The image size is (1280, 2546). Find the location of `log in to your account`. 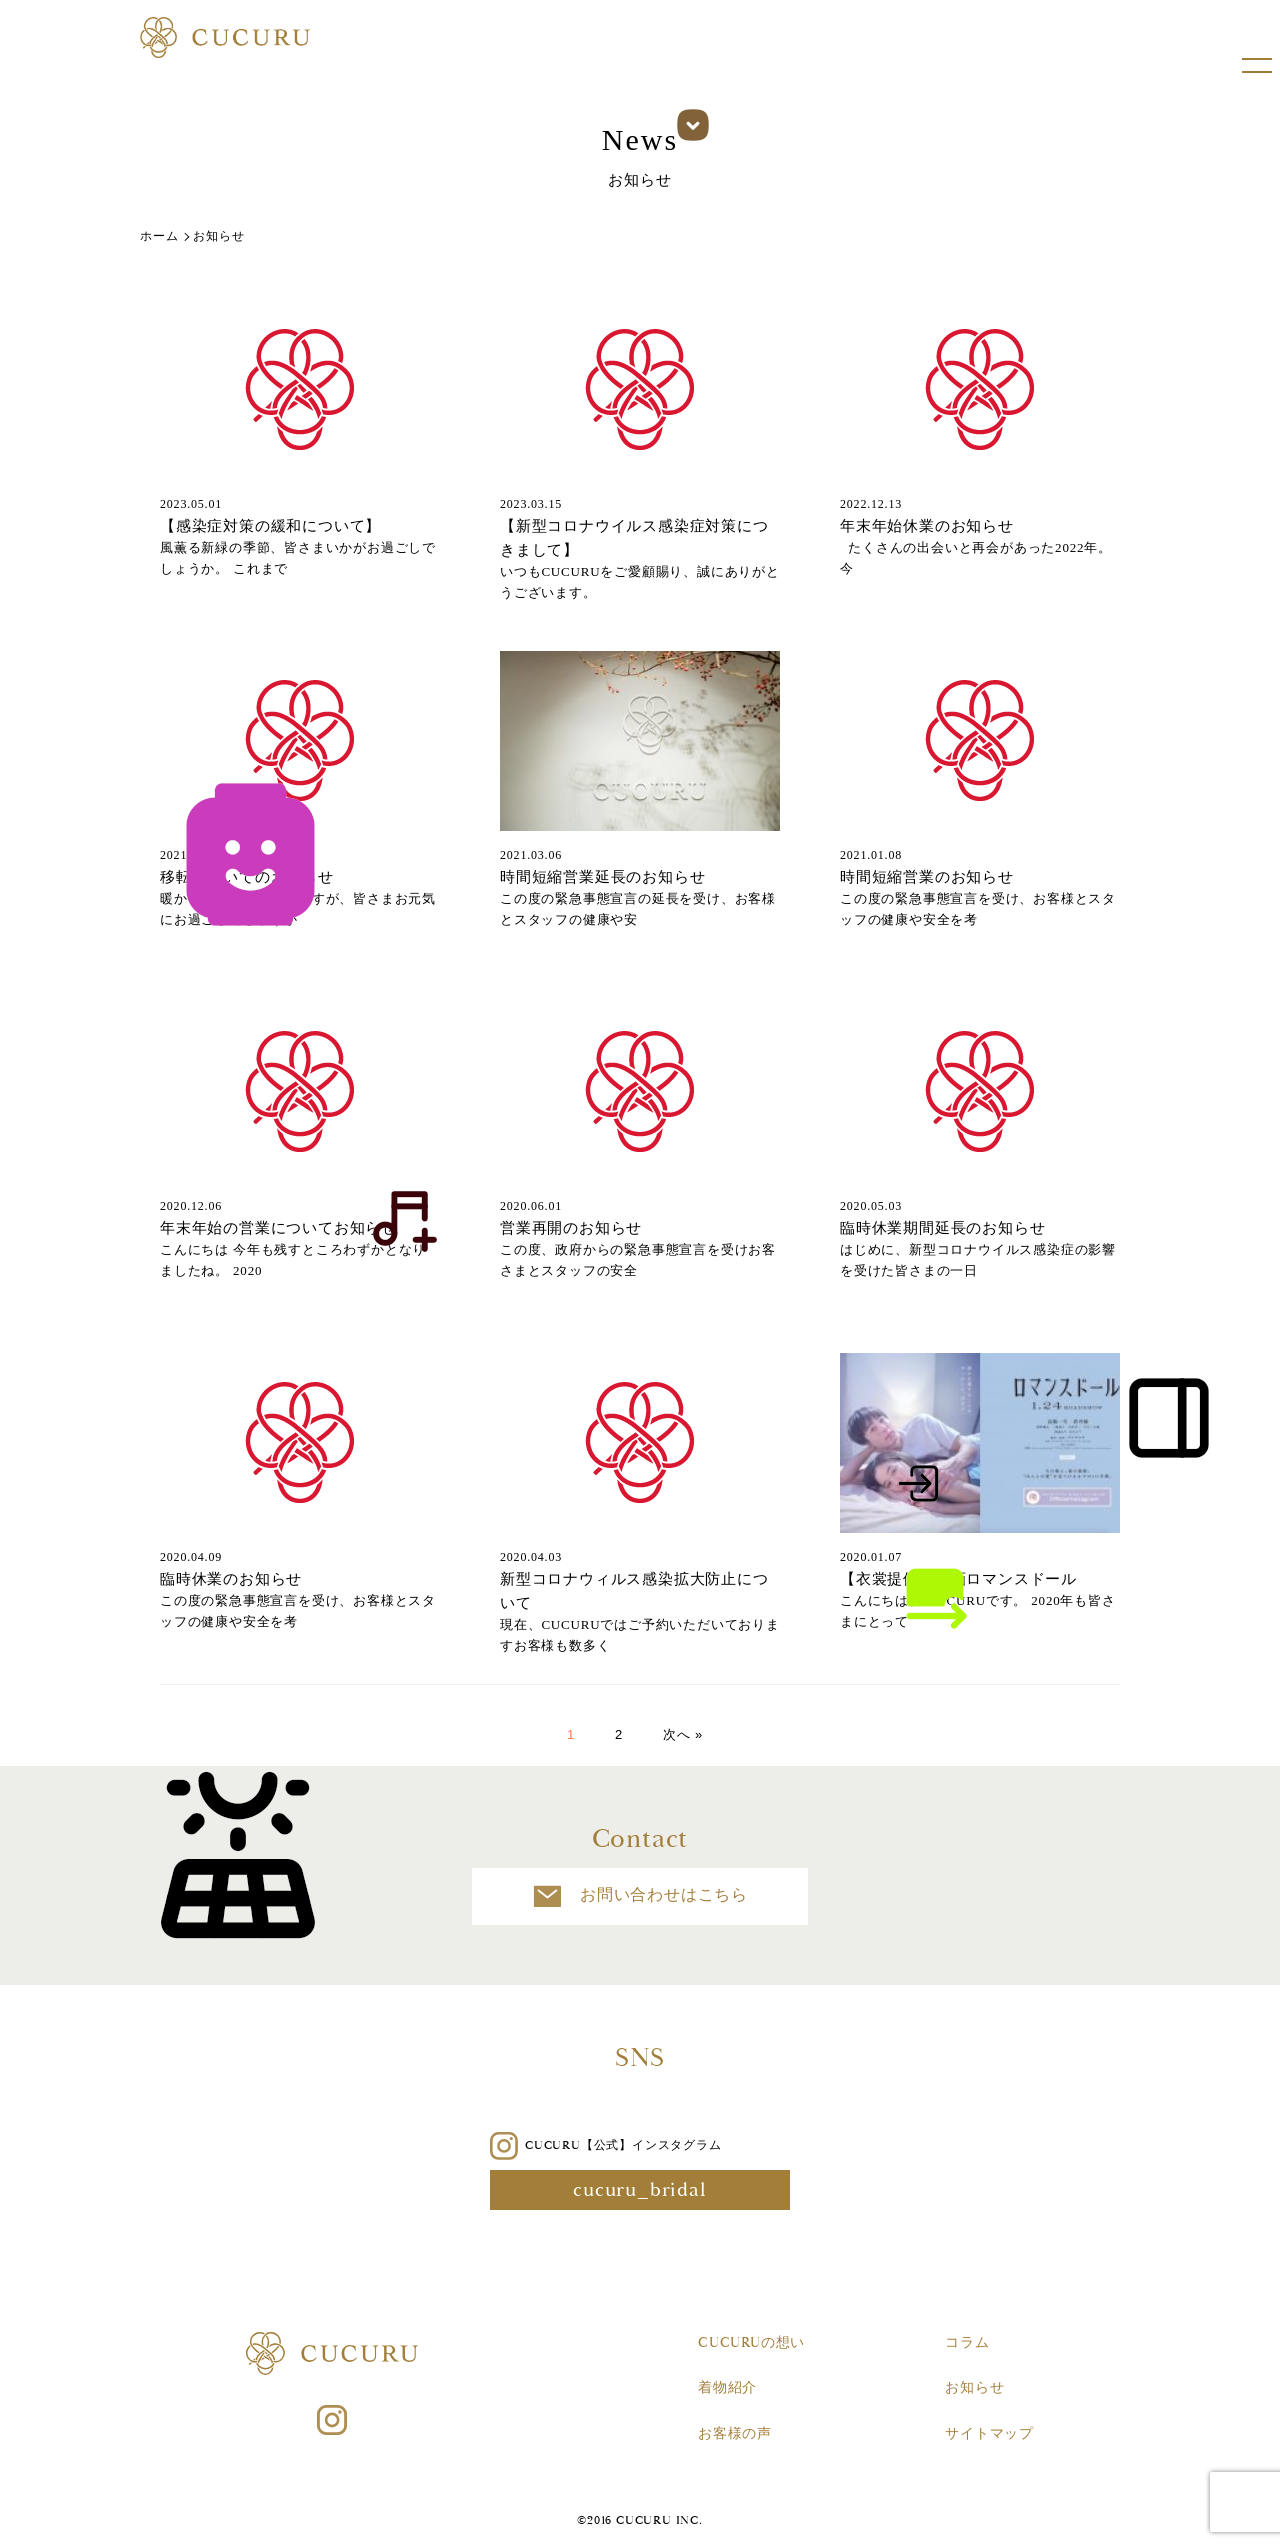

log in to your account is located at coordinates (918, 1483).